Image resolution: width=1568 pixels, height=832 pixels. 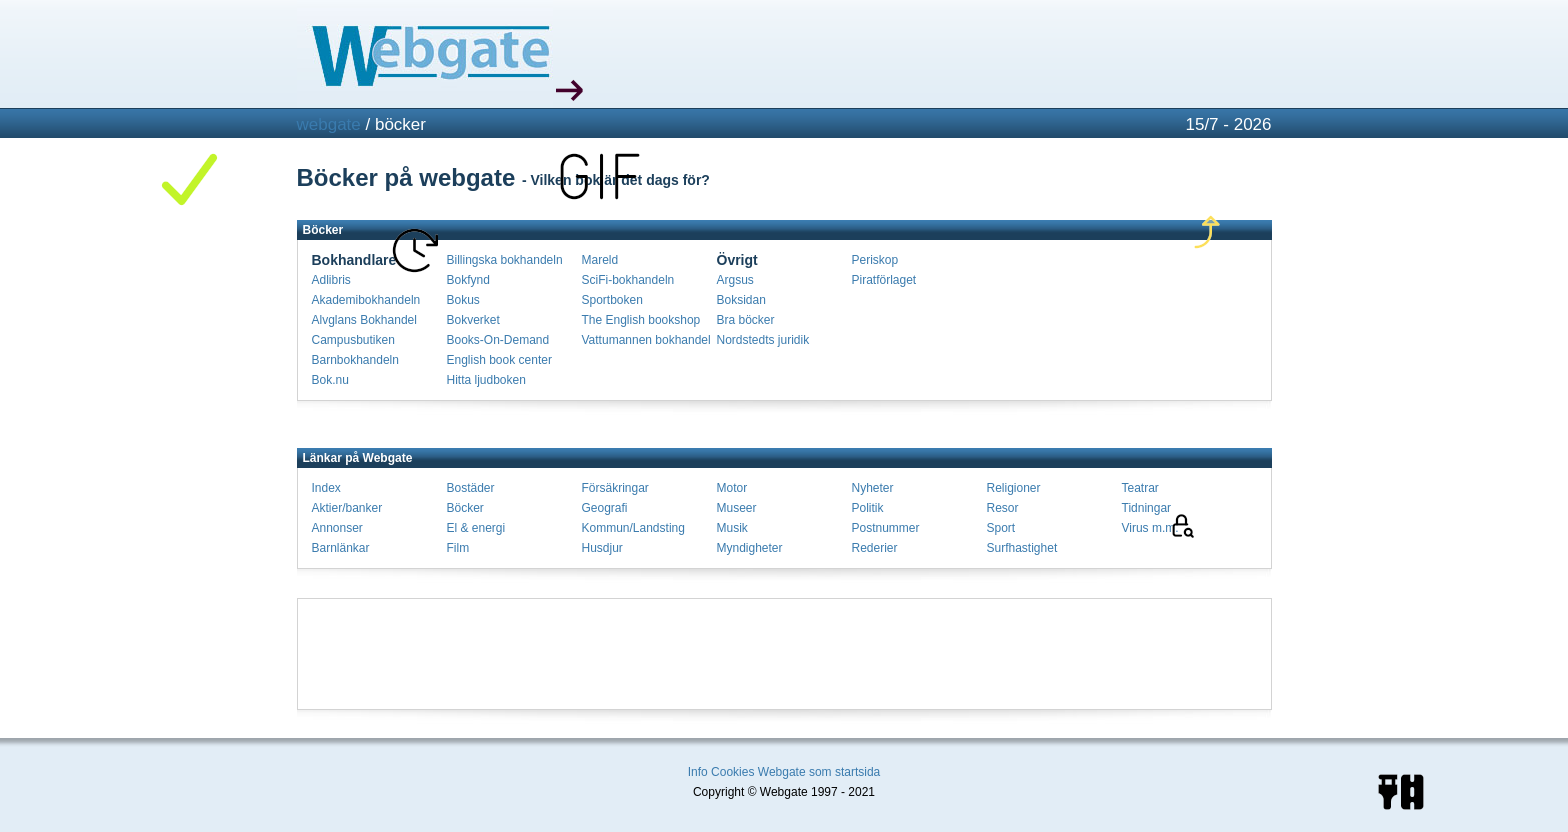 What do you see at coordinates (571, 91) in the screenshot?
I see `navigate to the next item` at bounding box center [571, 91].